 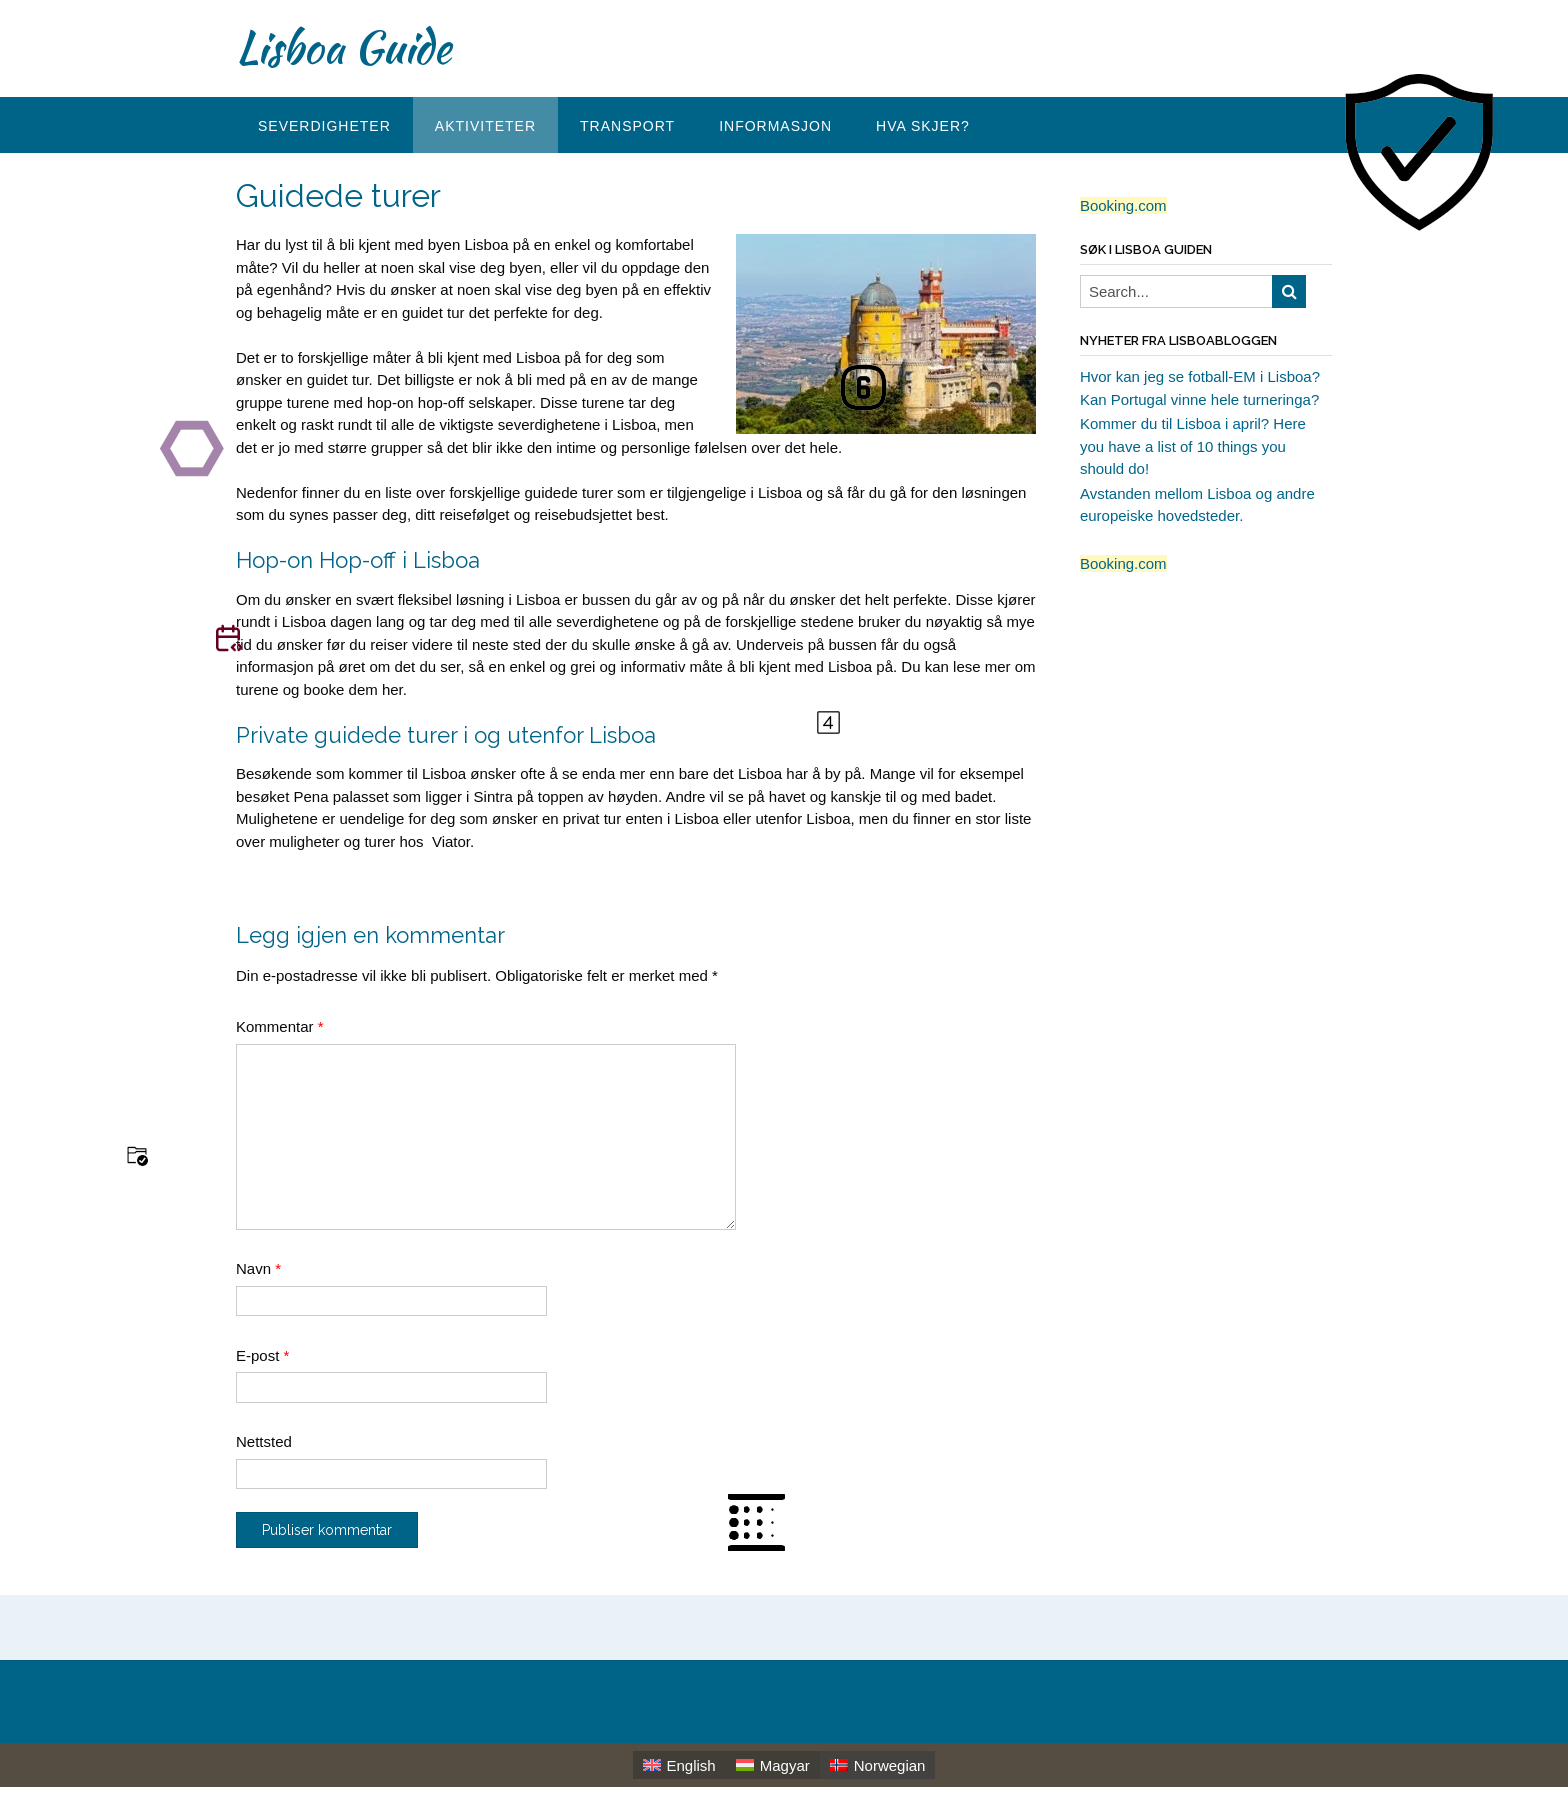 I want to click on view or manage scheduled code deployments, so click(x=228, y=638).